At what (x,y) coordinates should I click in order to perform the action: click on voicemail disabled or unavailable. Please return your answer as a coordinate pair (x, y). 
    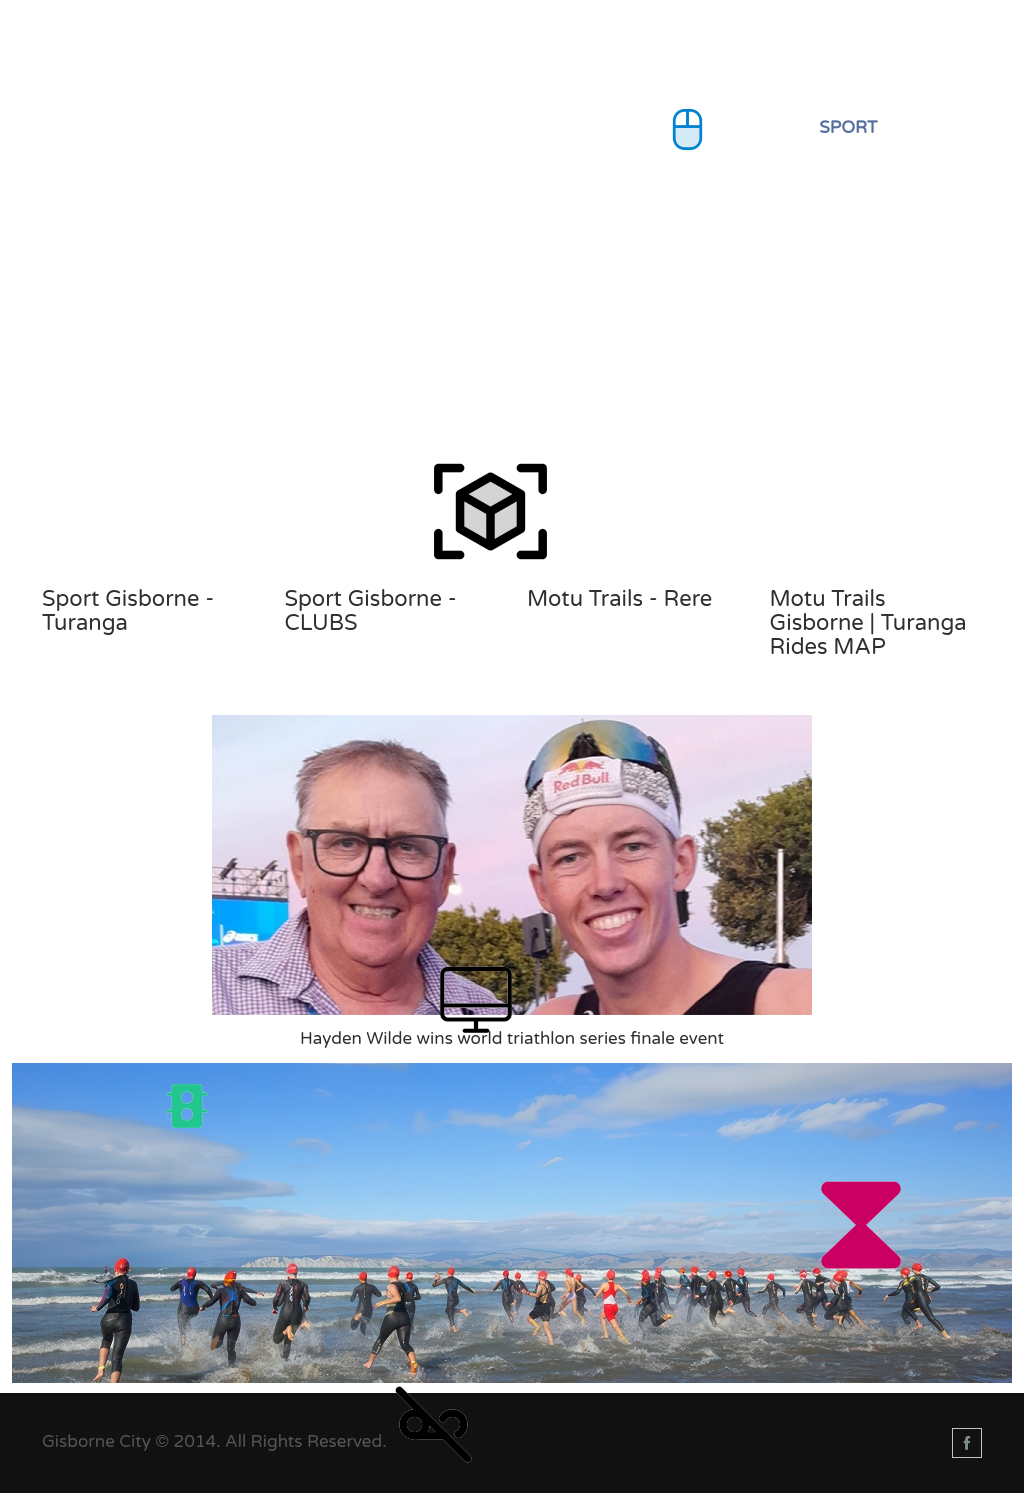
    Looking at the image, I should click on (433, 1424).